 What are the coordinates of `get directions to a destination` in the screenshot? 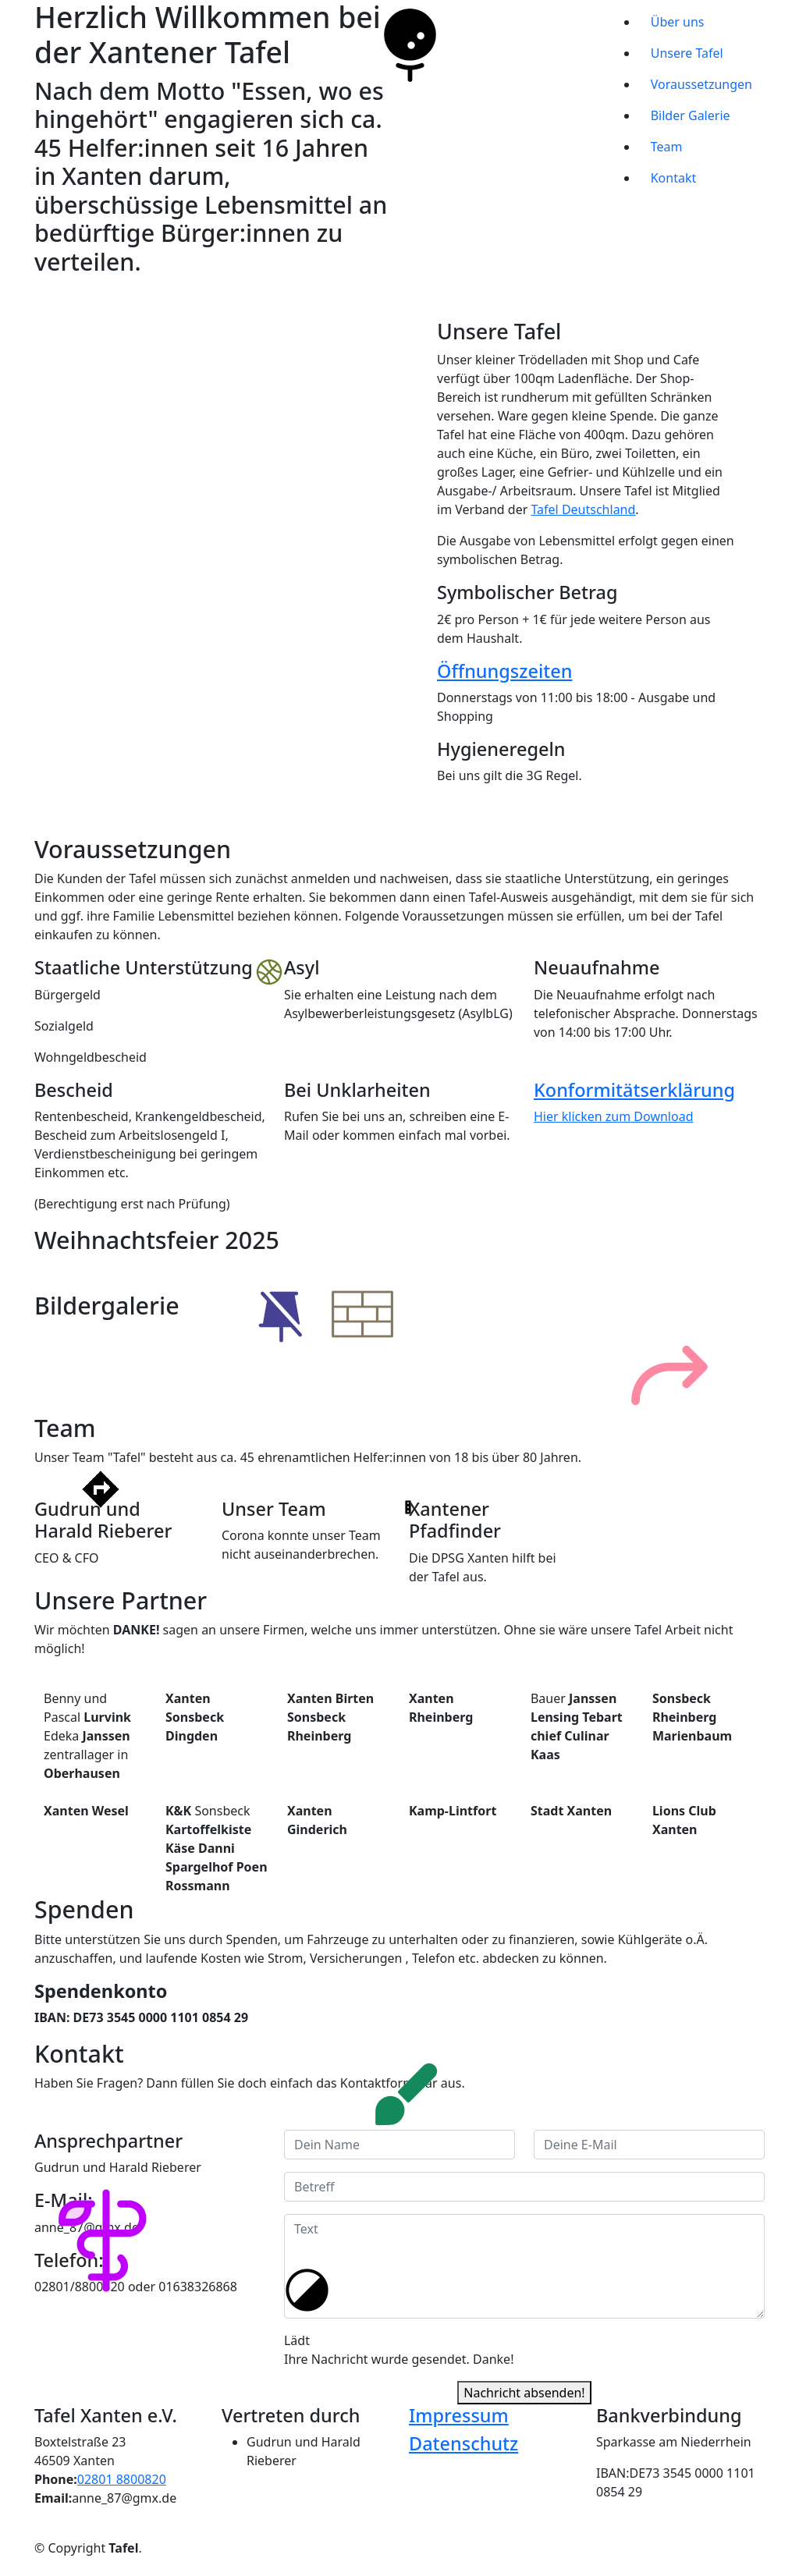 It's located at (101, 1489).